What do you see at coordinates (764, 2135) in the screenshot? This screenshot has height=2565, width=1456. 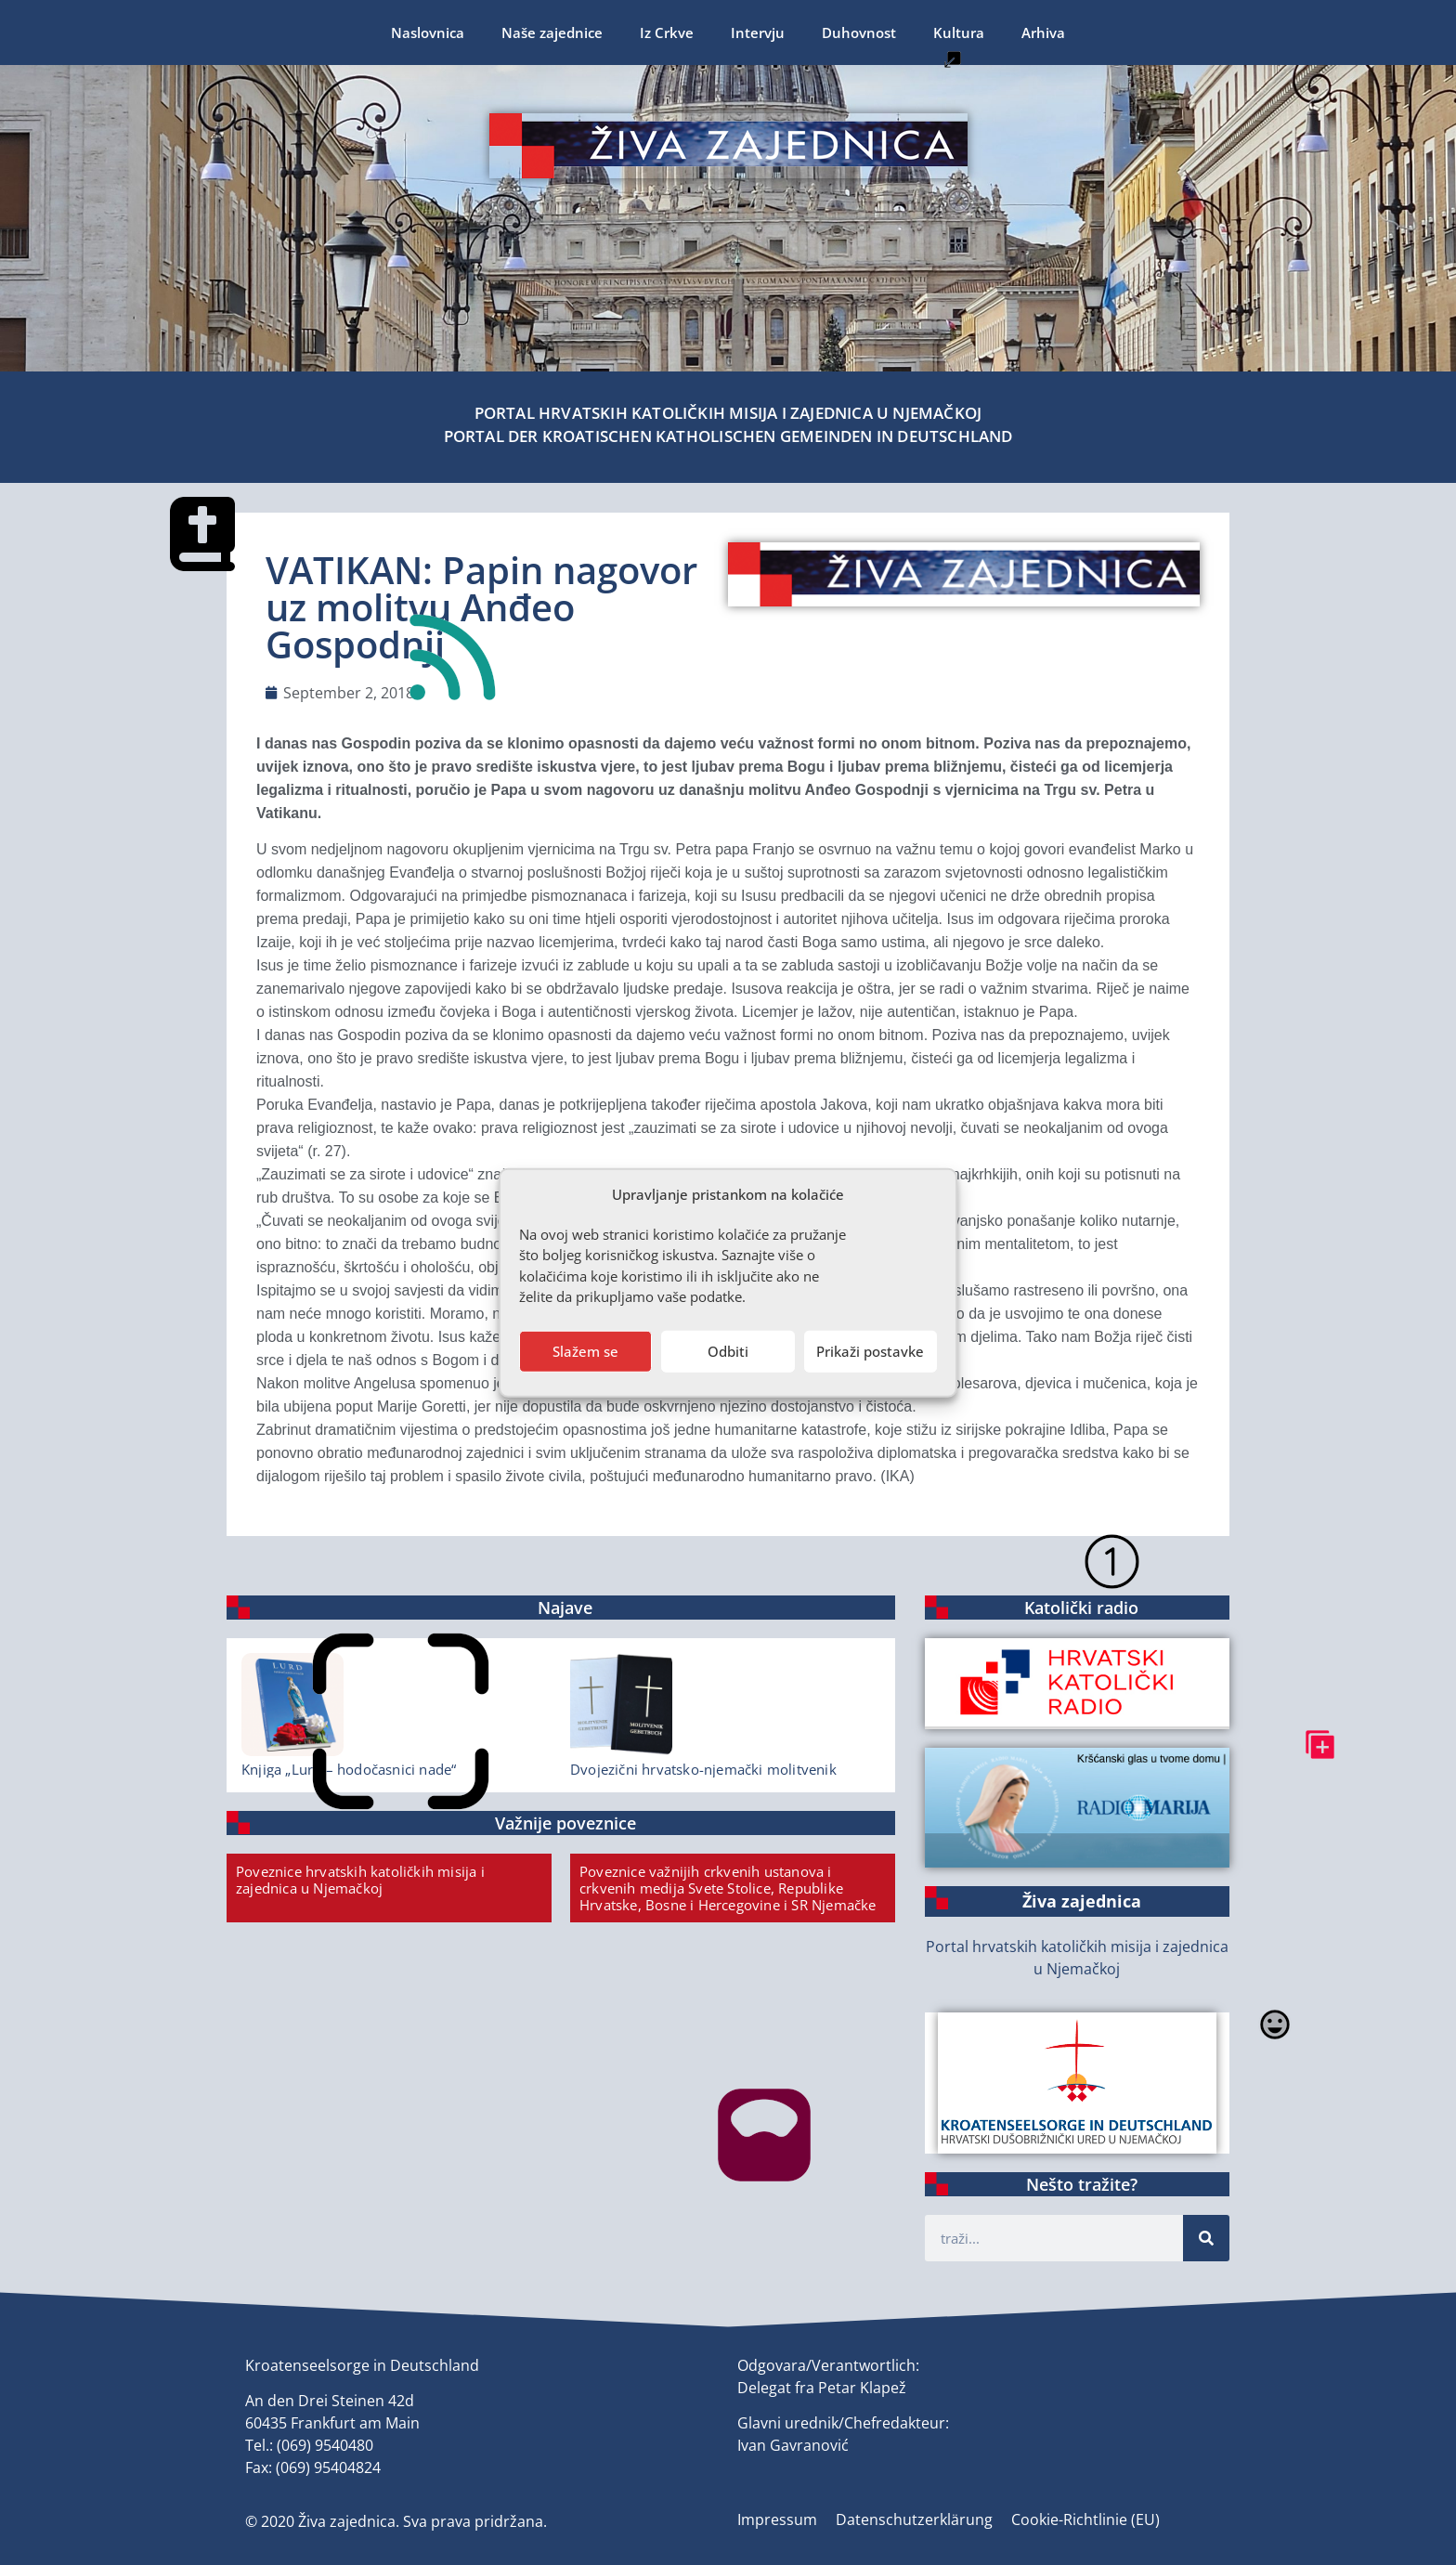 I see `view weight or body measurements` at bounding box center [764, 2135].